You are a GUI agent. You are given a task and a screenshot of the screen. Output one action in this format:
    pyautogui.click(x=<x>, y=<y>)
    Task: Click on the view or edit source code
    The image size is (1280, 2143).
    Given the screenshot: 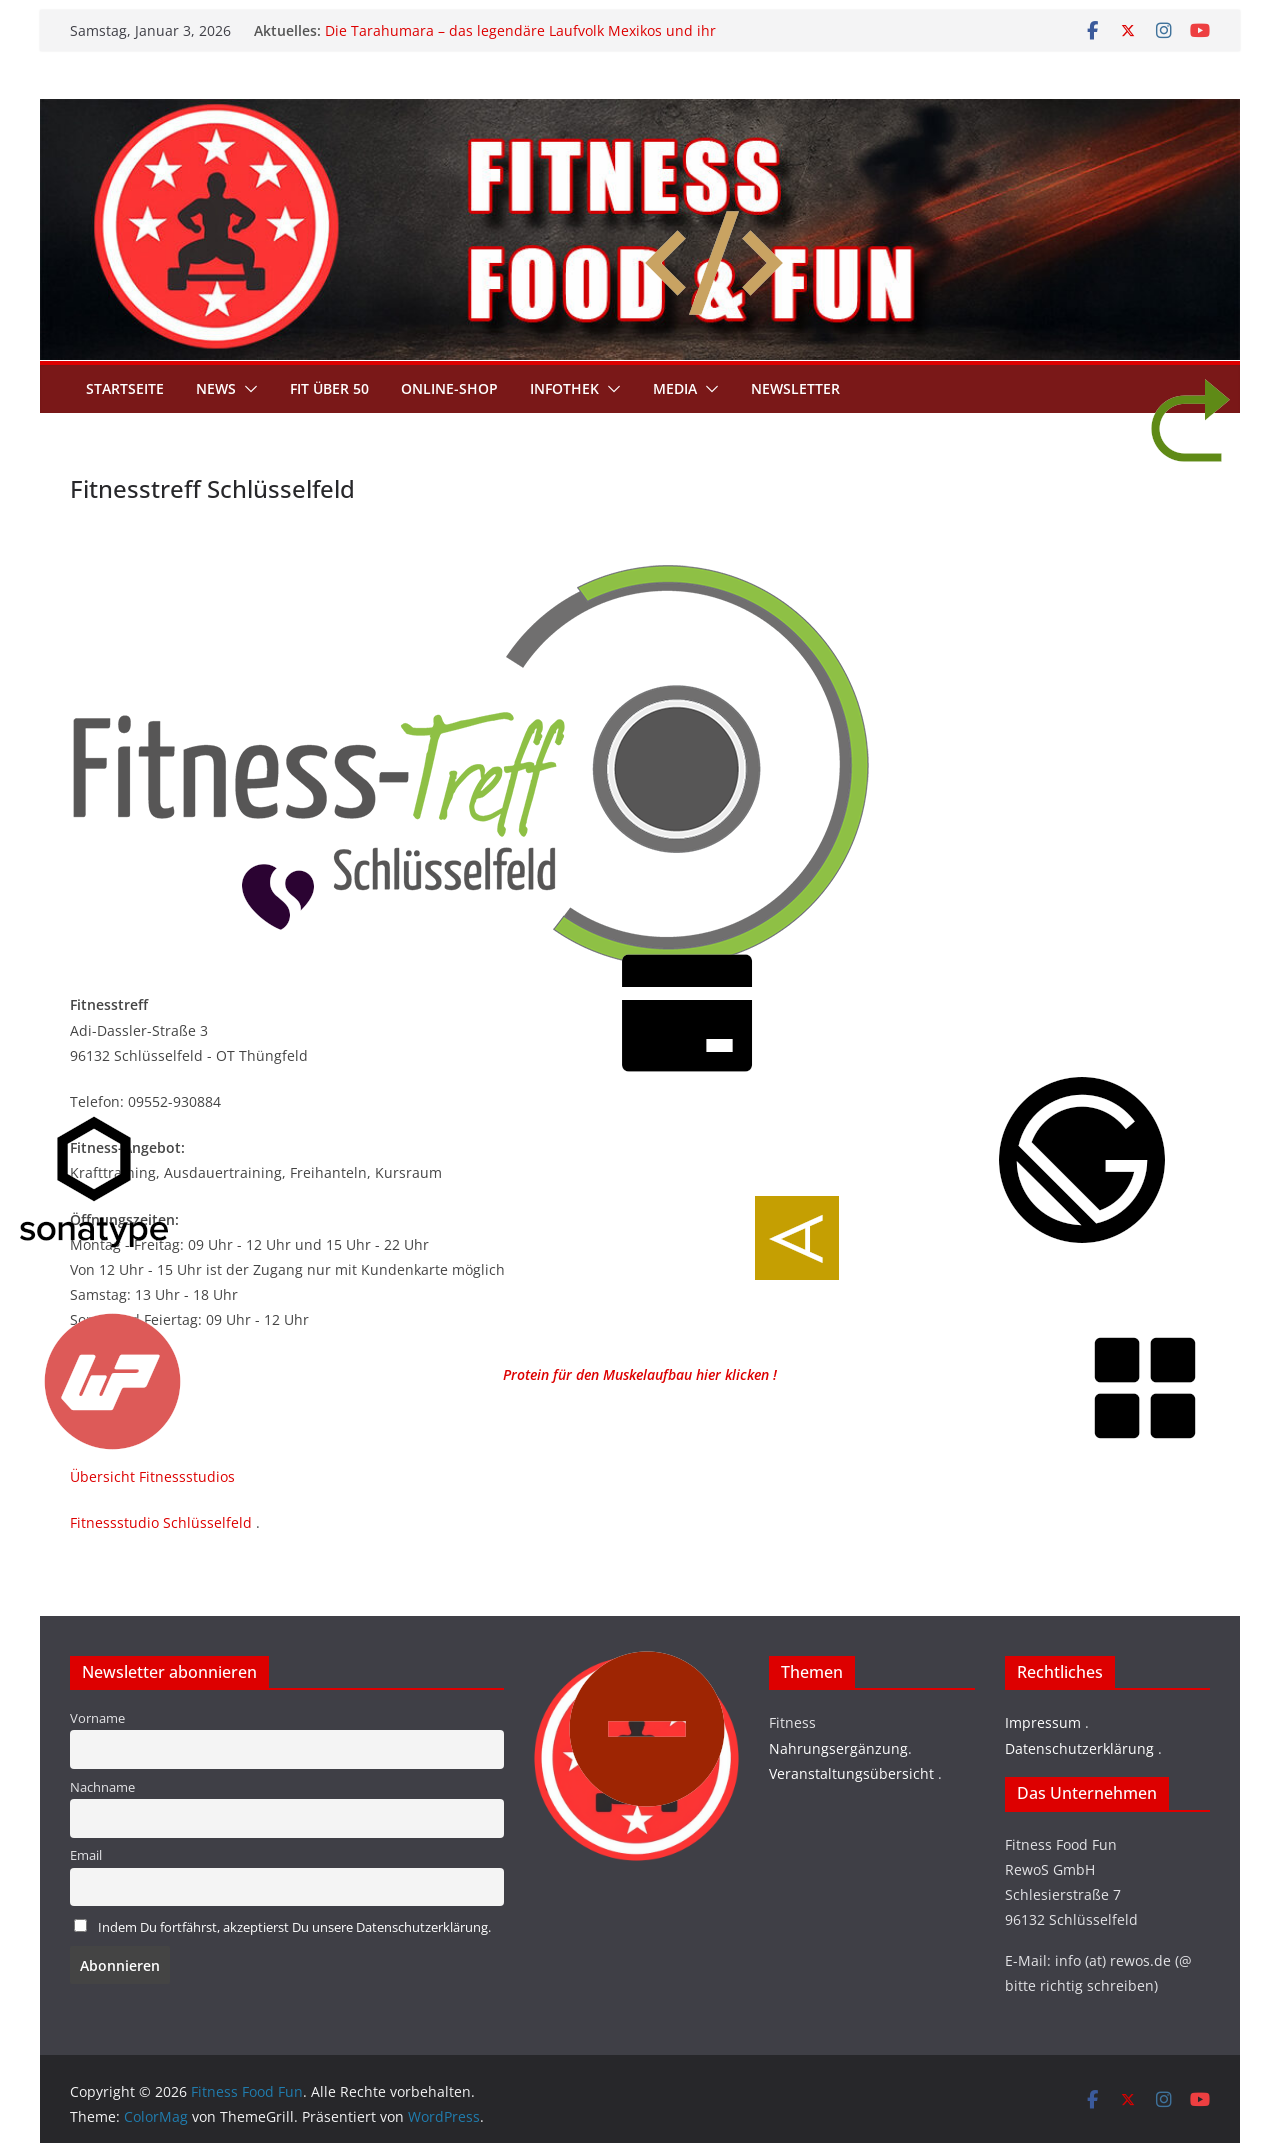 What is the action you would take?
    pyautogui.click(x=714, y=263)
    